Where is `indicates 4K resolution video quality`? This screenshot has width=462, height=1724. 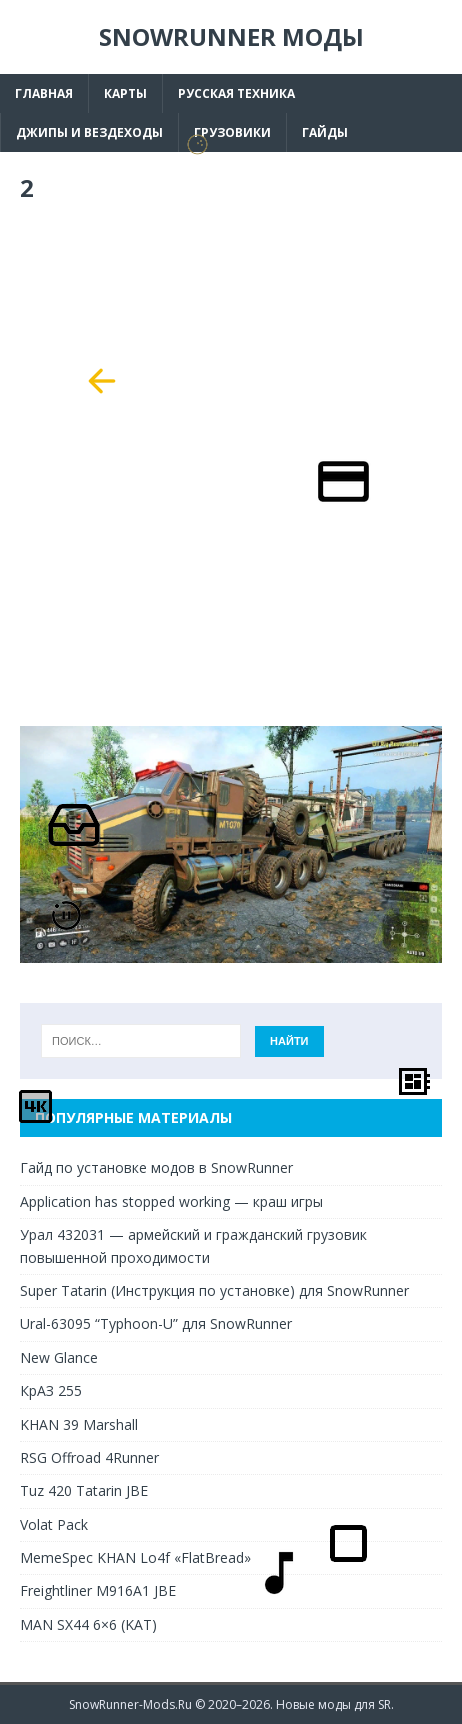 indicates 4K resolution video quality is located at coordinates (35, 1106).